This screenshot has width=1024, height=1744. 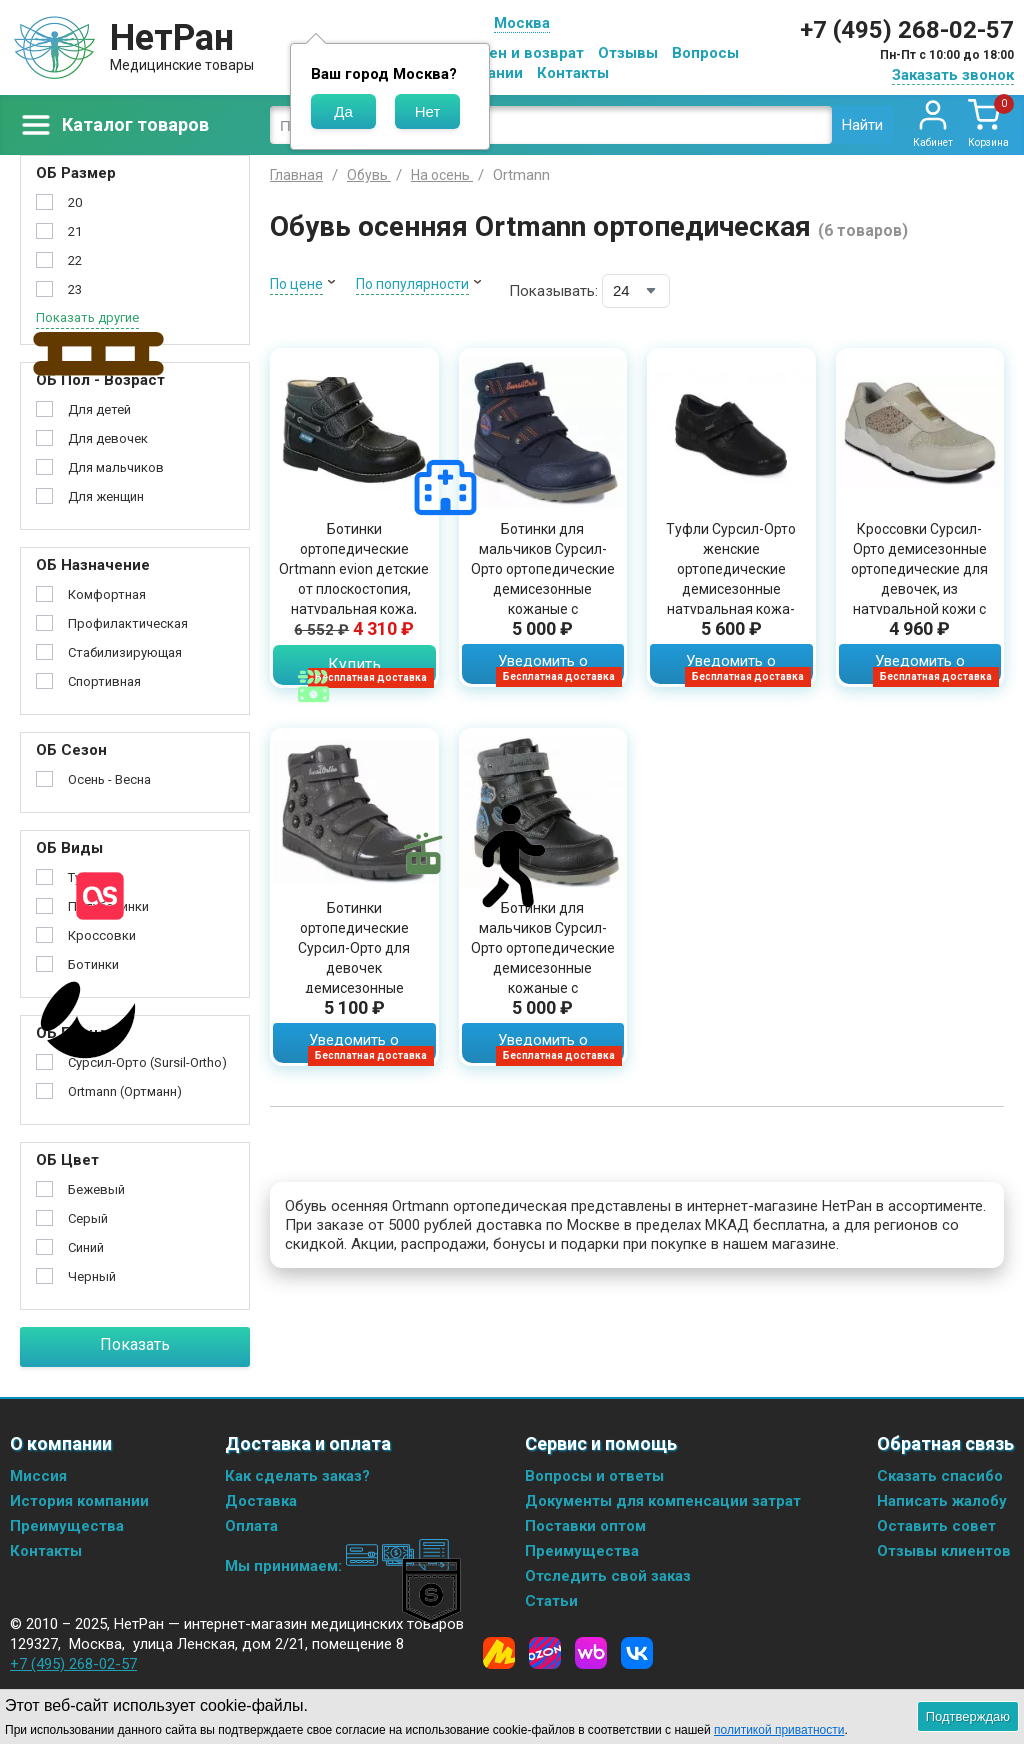 I want to click on view warehouse inventory, so click(x=98, y=317).